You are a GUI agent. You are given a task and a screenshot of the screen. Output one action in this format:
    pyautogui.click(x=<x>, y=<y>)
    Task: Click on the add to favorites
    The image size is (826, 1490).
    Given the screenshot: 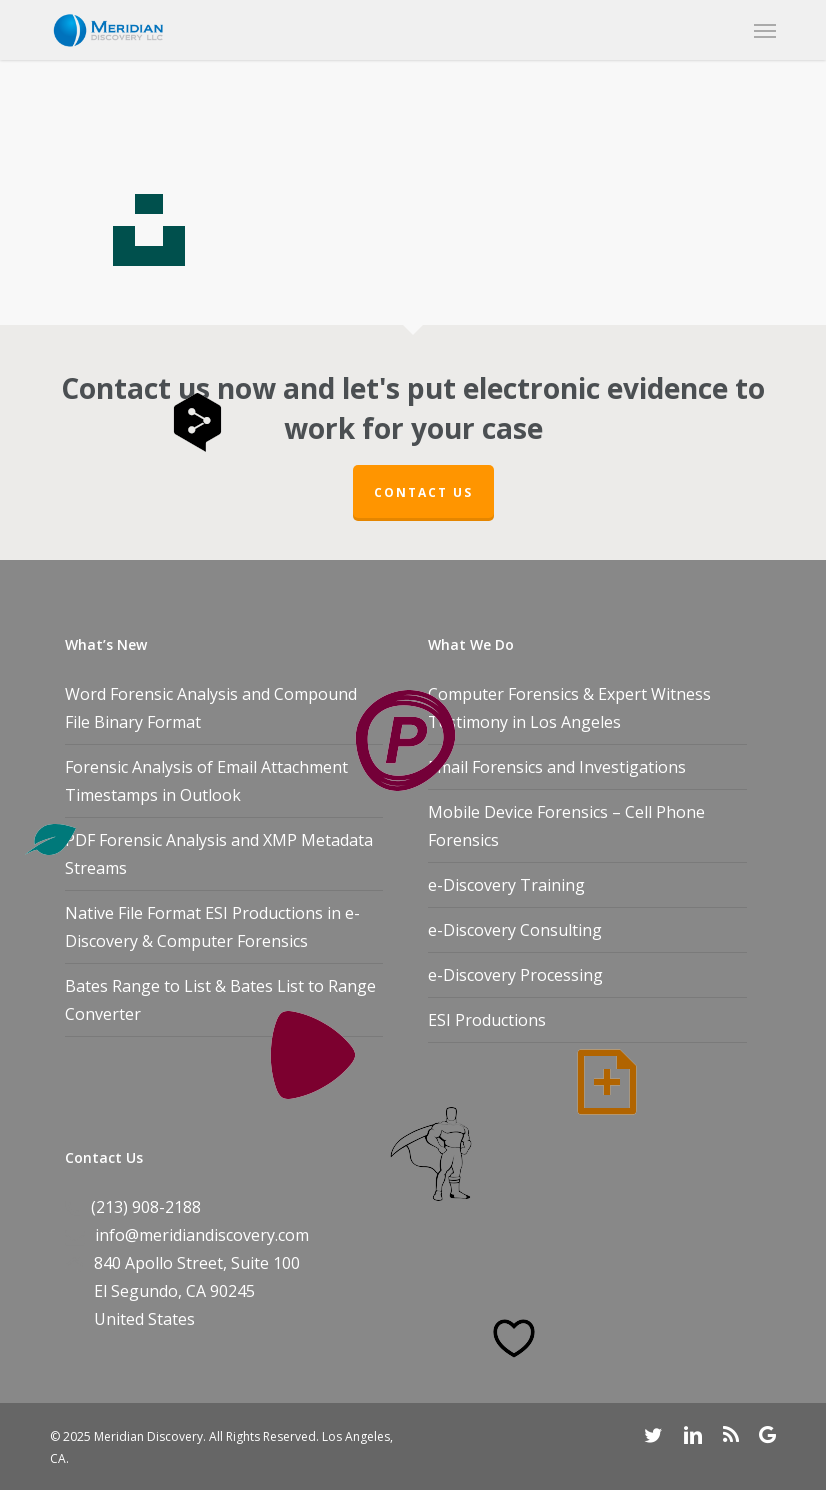 What is the action you would take?
    pyautogui.click(x=514, y=1338)
    